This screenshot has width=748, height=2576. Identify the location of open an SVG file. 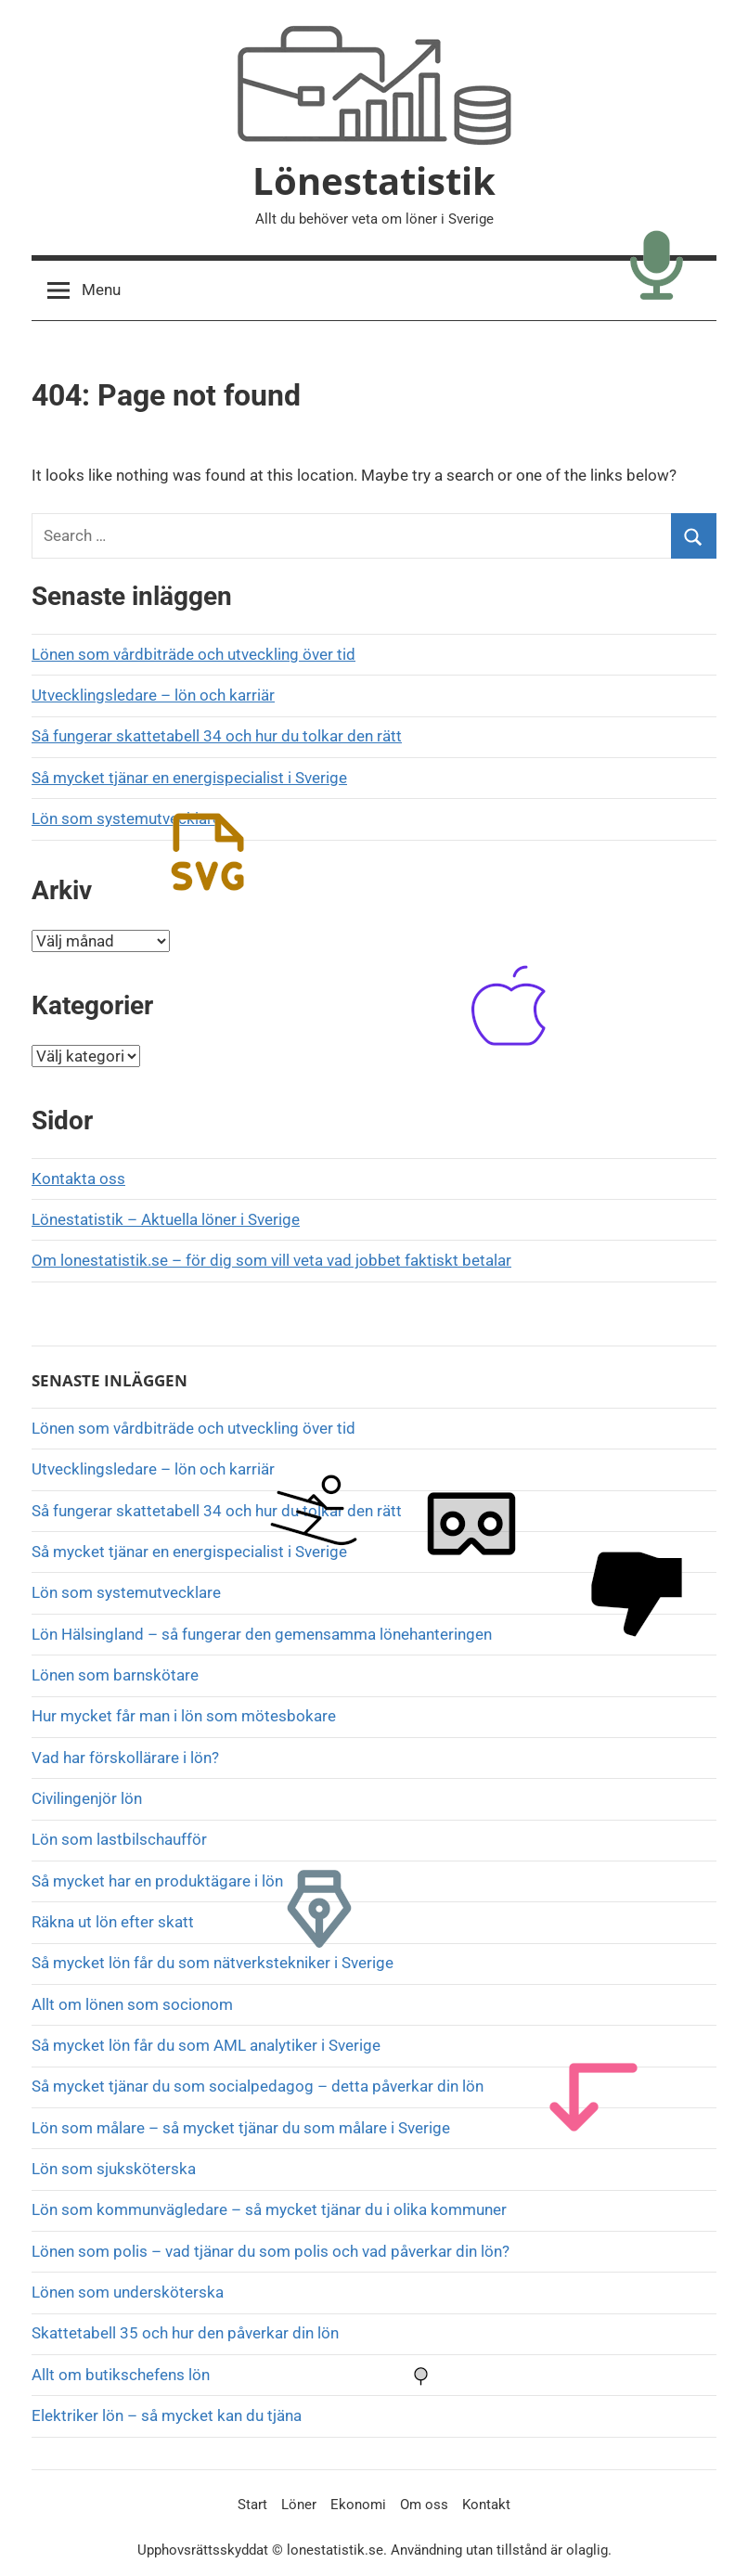
(208, 855).